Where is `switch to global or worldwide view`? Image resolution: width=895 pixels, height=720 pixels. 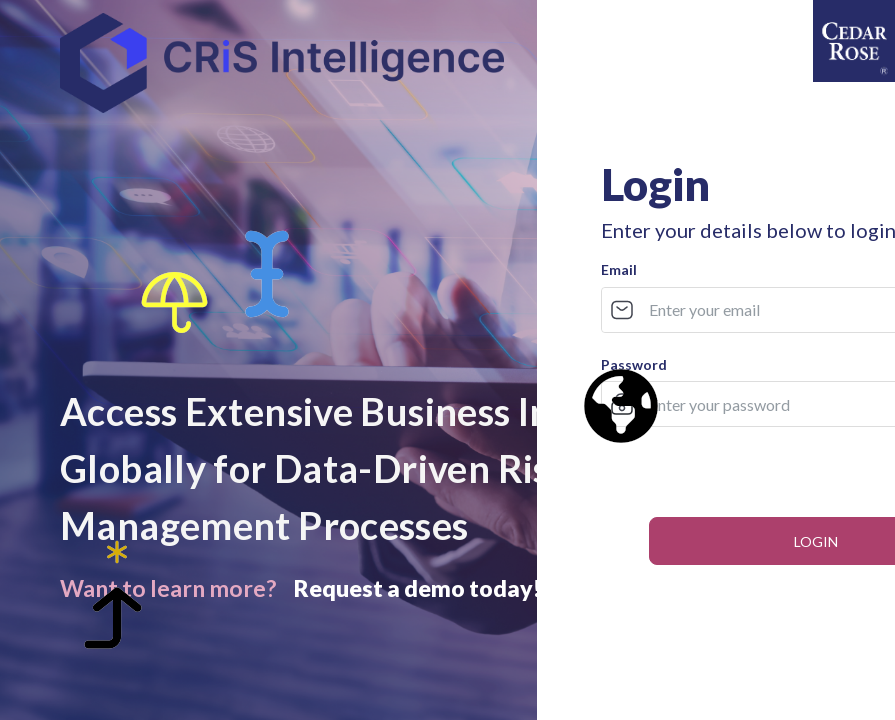
switch to global or worldwide view is located at coordinates (621, 406).